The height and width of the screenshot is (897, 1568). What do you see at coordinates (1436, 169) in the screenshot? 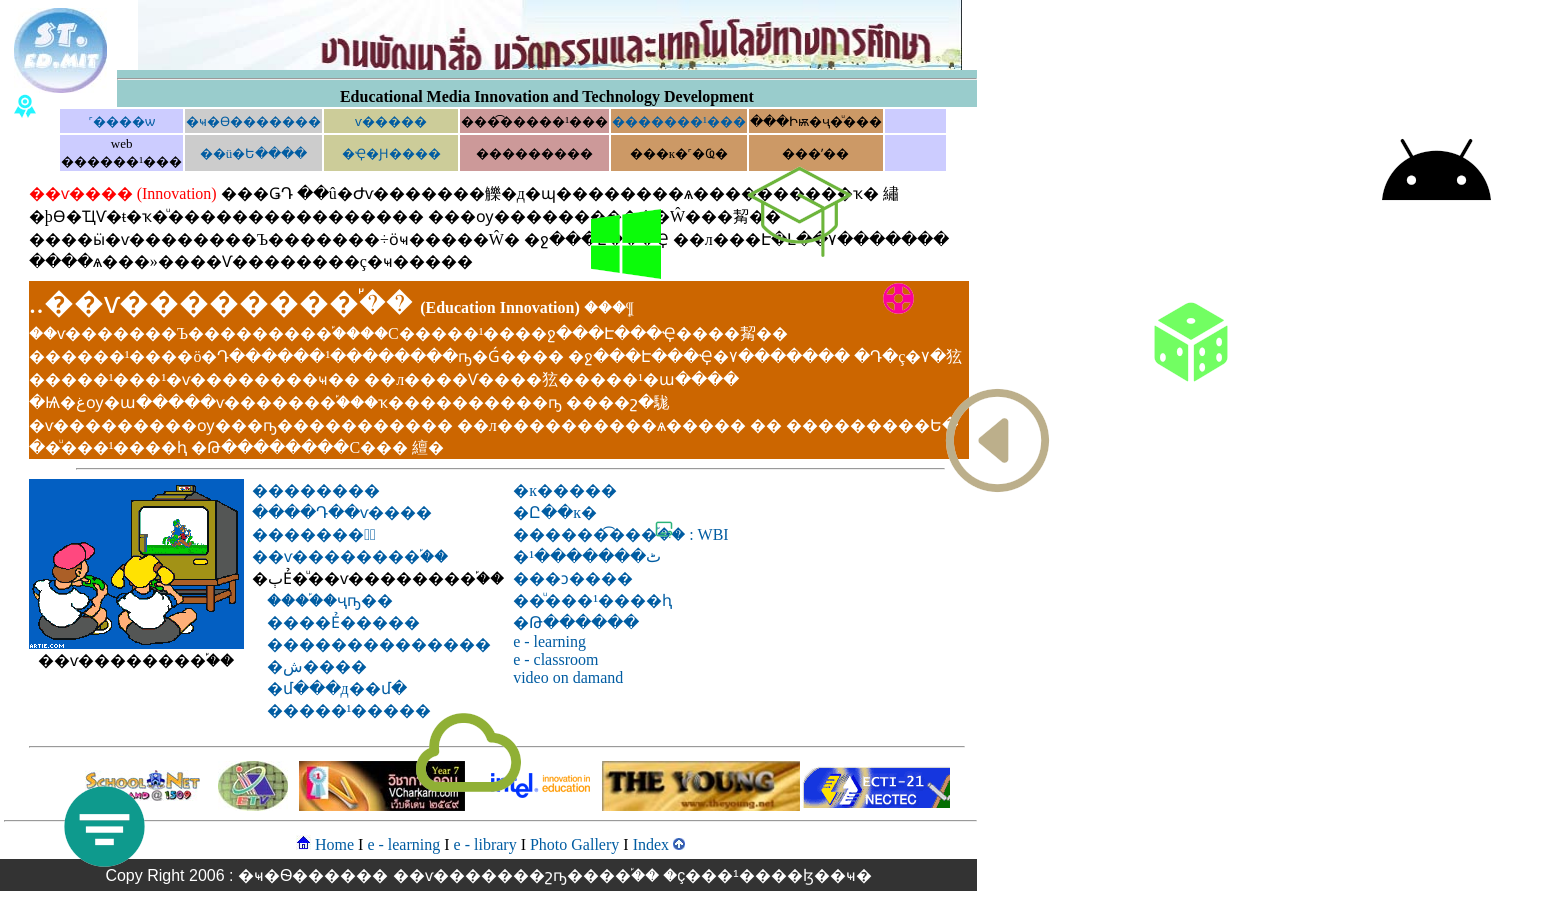
I see `android operating system logo` at bounding box center [1436, 169].